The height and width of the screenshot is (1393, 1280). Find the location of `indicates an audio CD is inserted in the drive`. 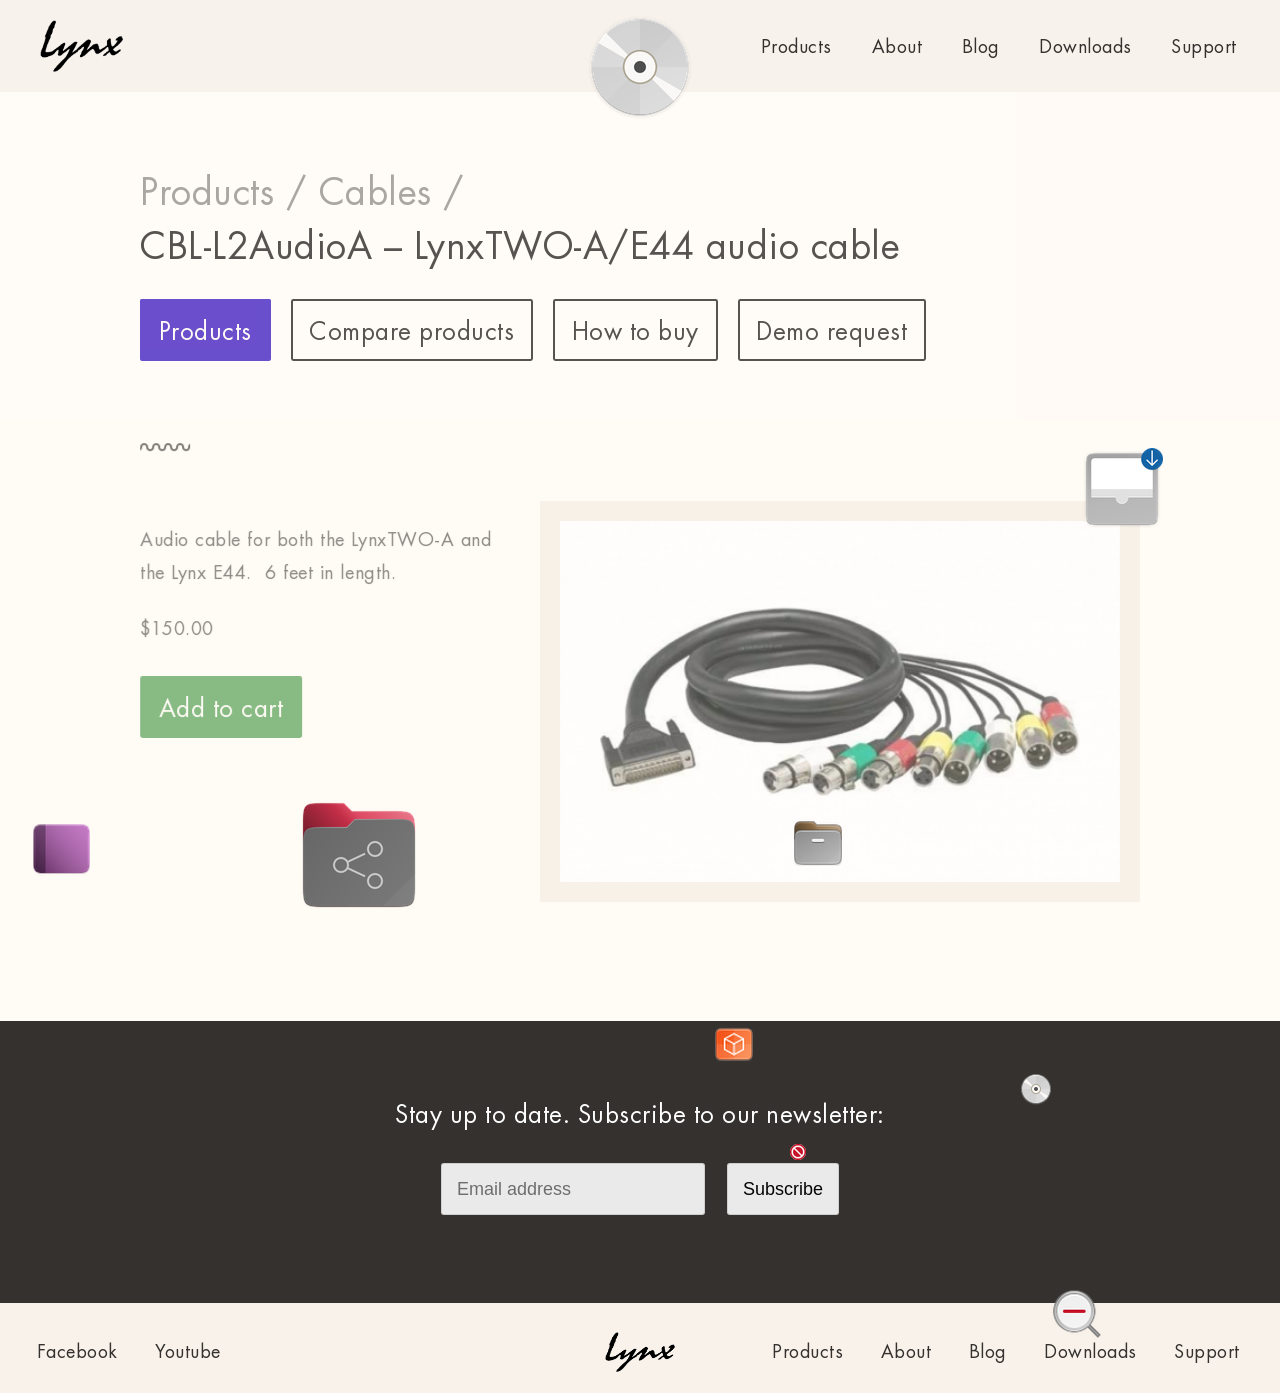

indicates an audio CD is inserted in the drive is located at coordinates (1036, 1089).